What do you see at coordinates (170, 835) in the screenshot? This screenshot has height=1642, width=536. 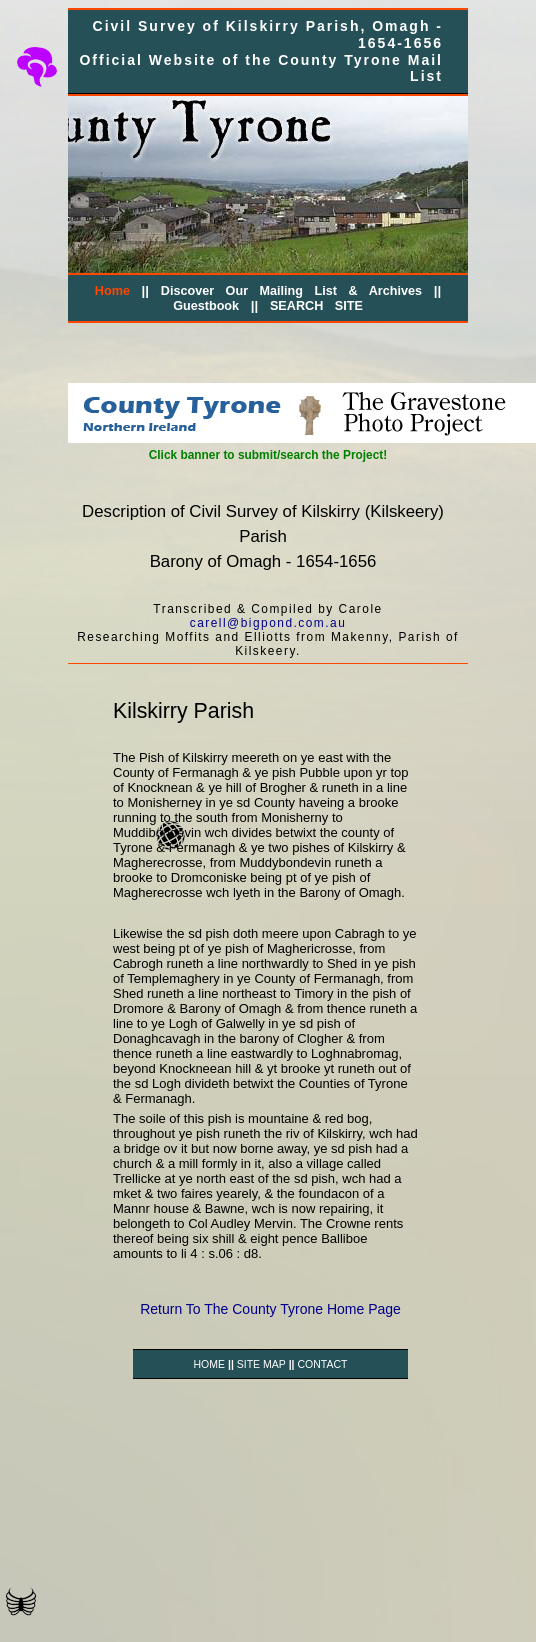 I see `access global or network settings` at bounding box center [170, 835].